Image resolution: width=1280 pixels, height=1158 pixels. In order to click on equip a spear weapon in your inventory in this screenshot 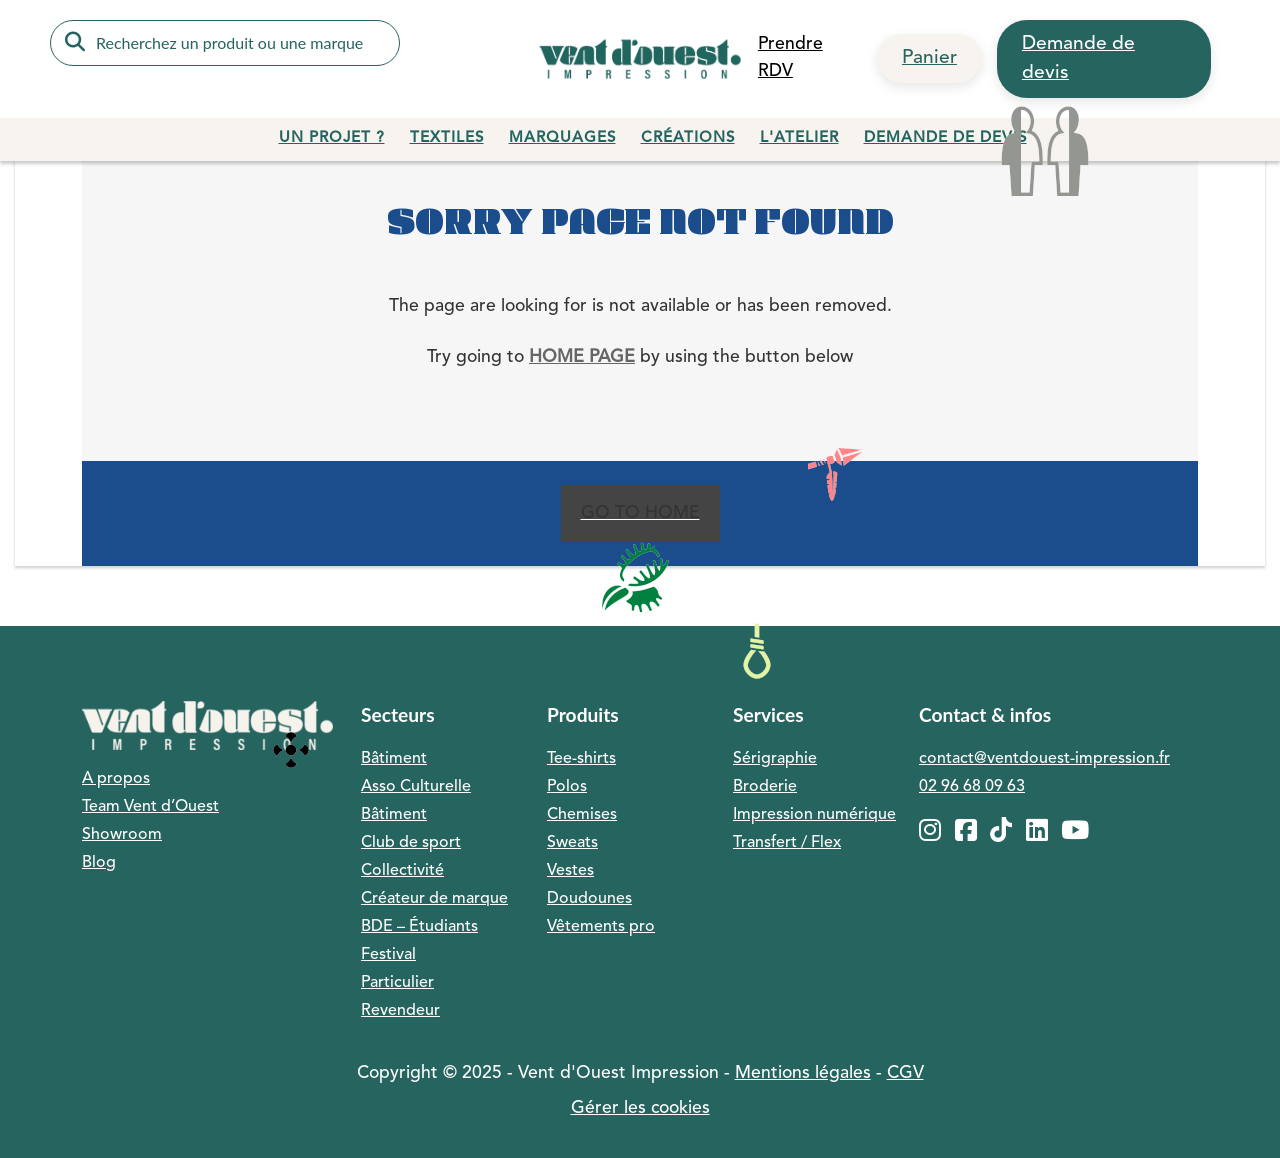, I will do `click(835, 474)`.